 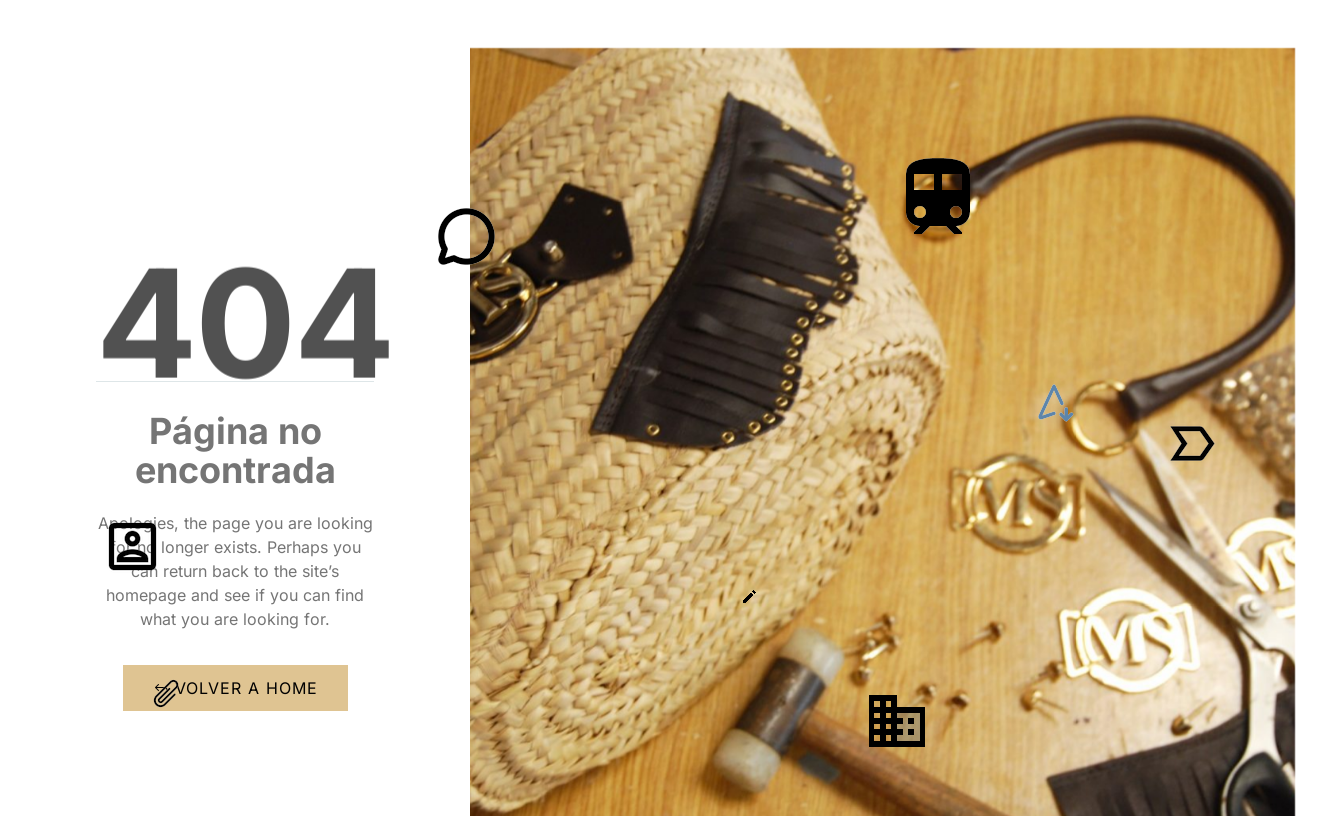 I want to click on view business contact information, so click(x=897, y=721).